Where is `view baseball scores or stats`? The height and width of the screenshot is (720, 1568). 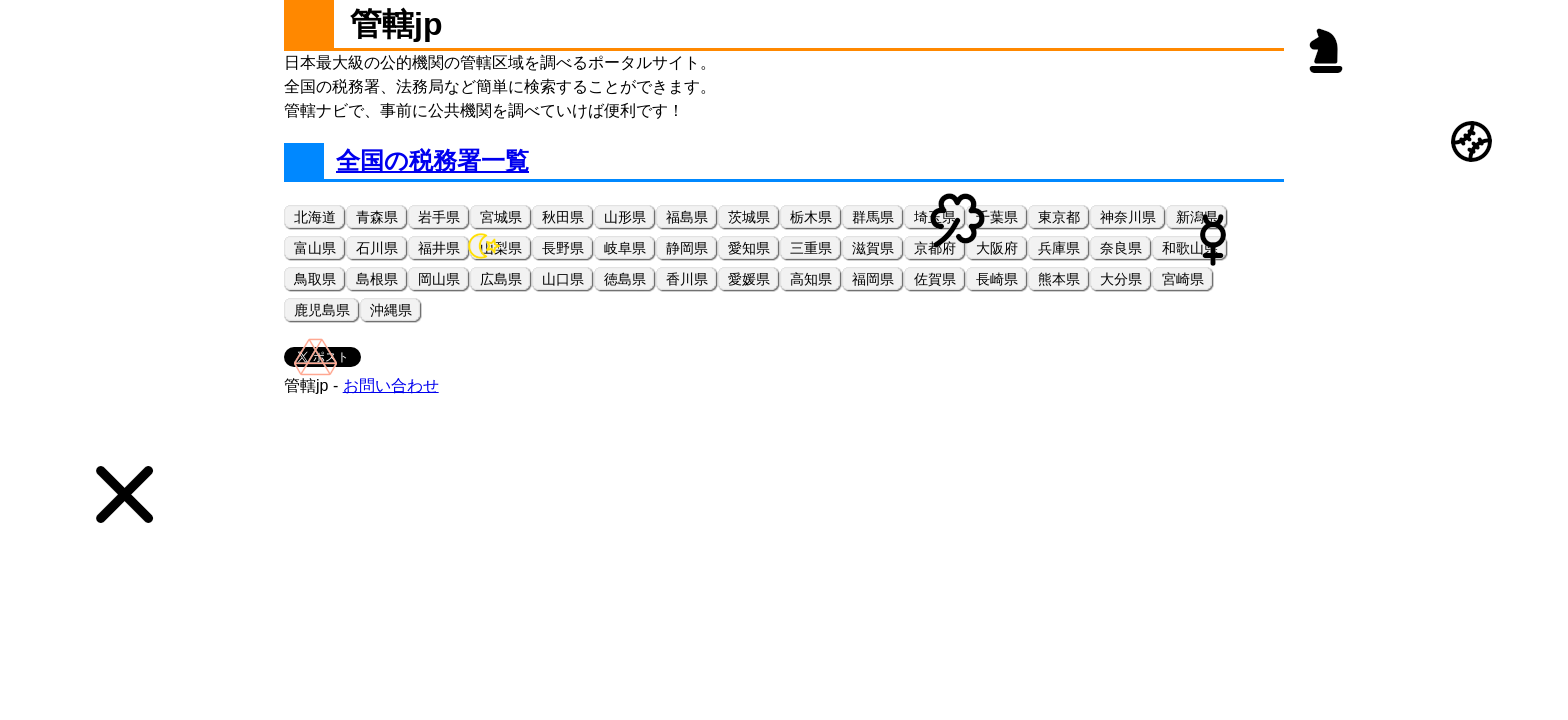
view baseball scores or stats is located at coordinates (1471, 141).